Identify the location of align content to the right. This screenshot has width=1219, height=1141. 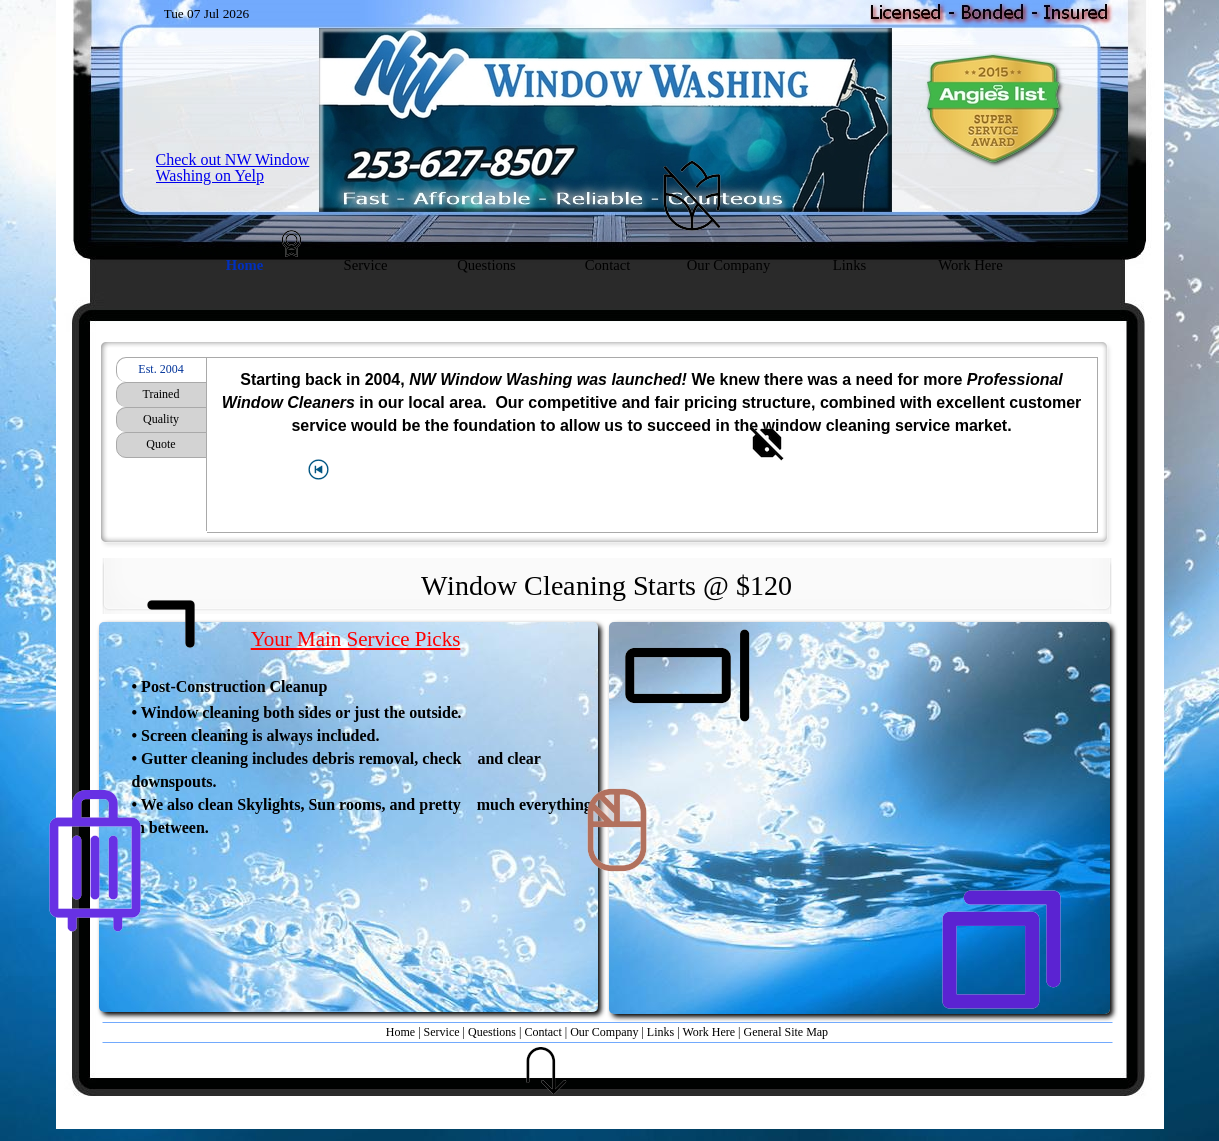
(689, 675).